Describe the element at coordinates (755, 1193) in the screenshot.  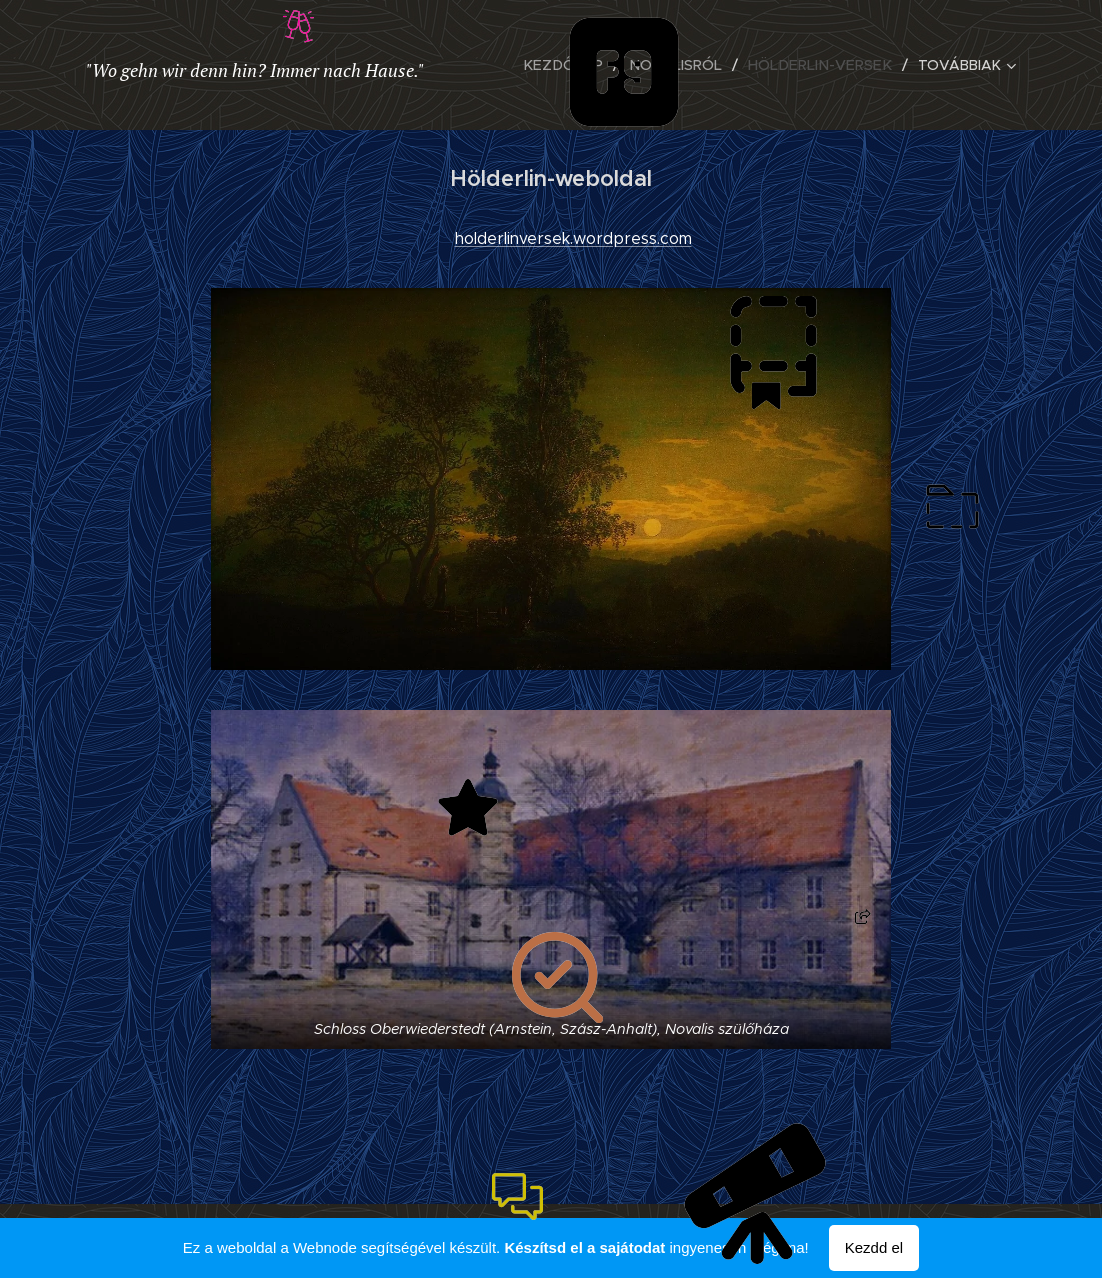
I see `explore or discover new content` at that location.